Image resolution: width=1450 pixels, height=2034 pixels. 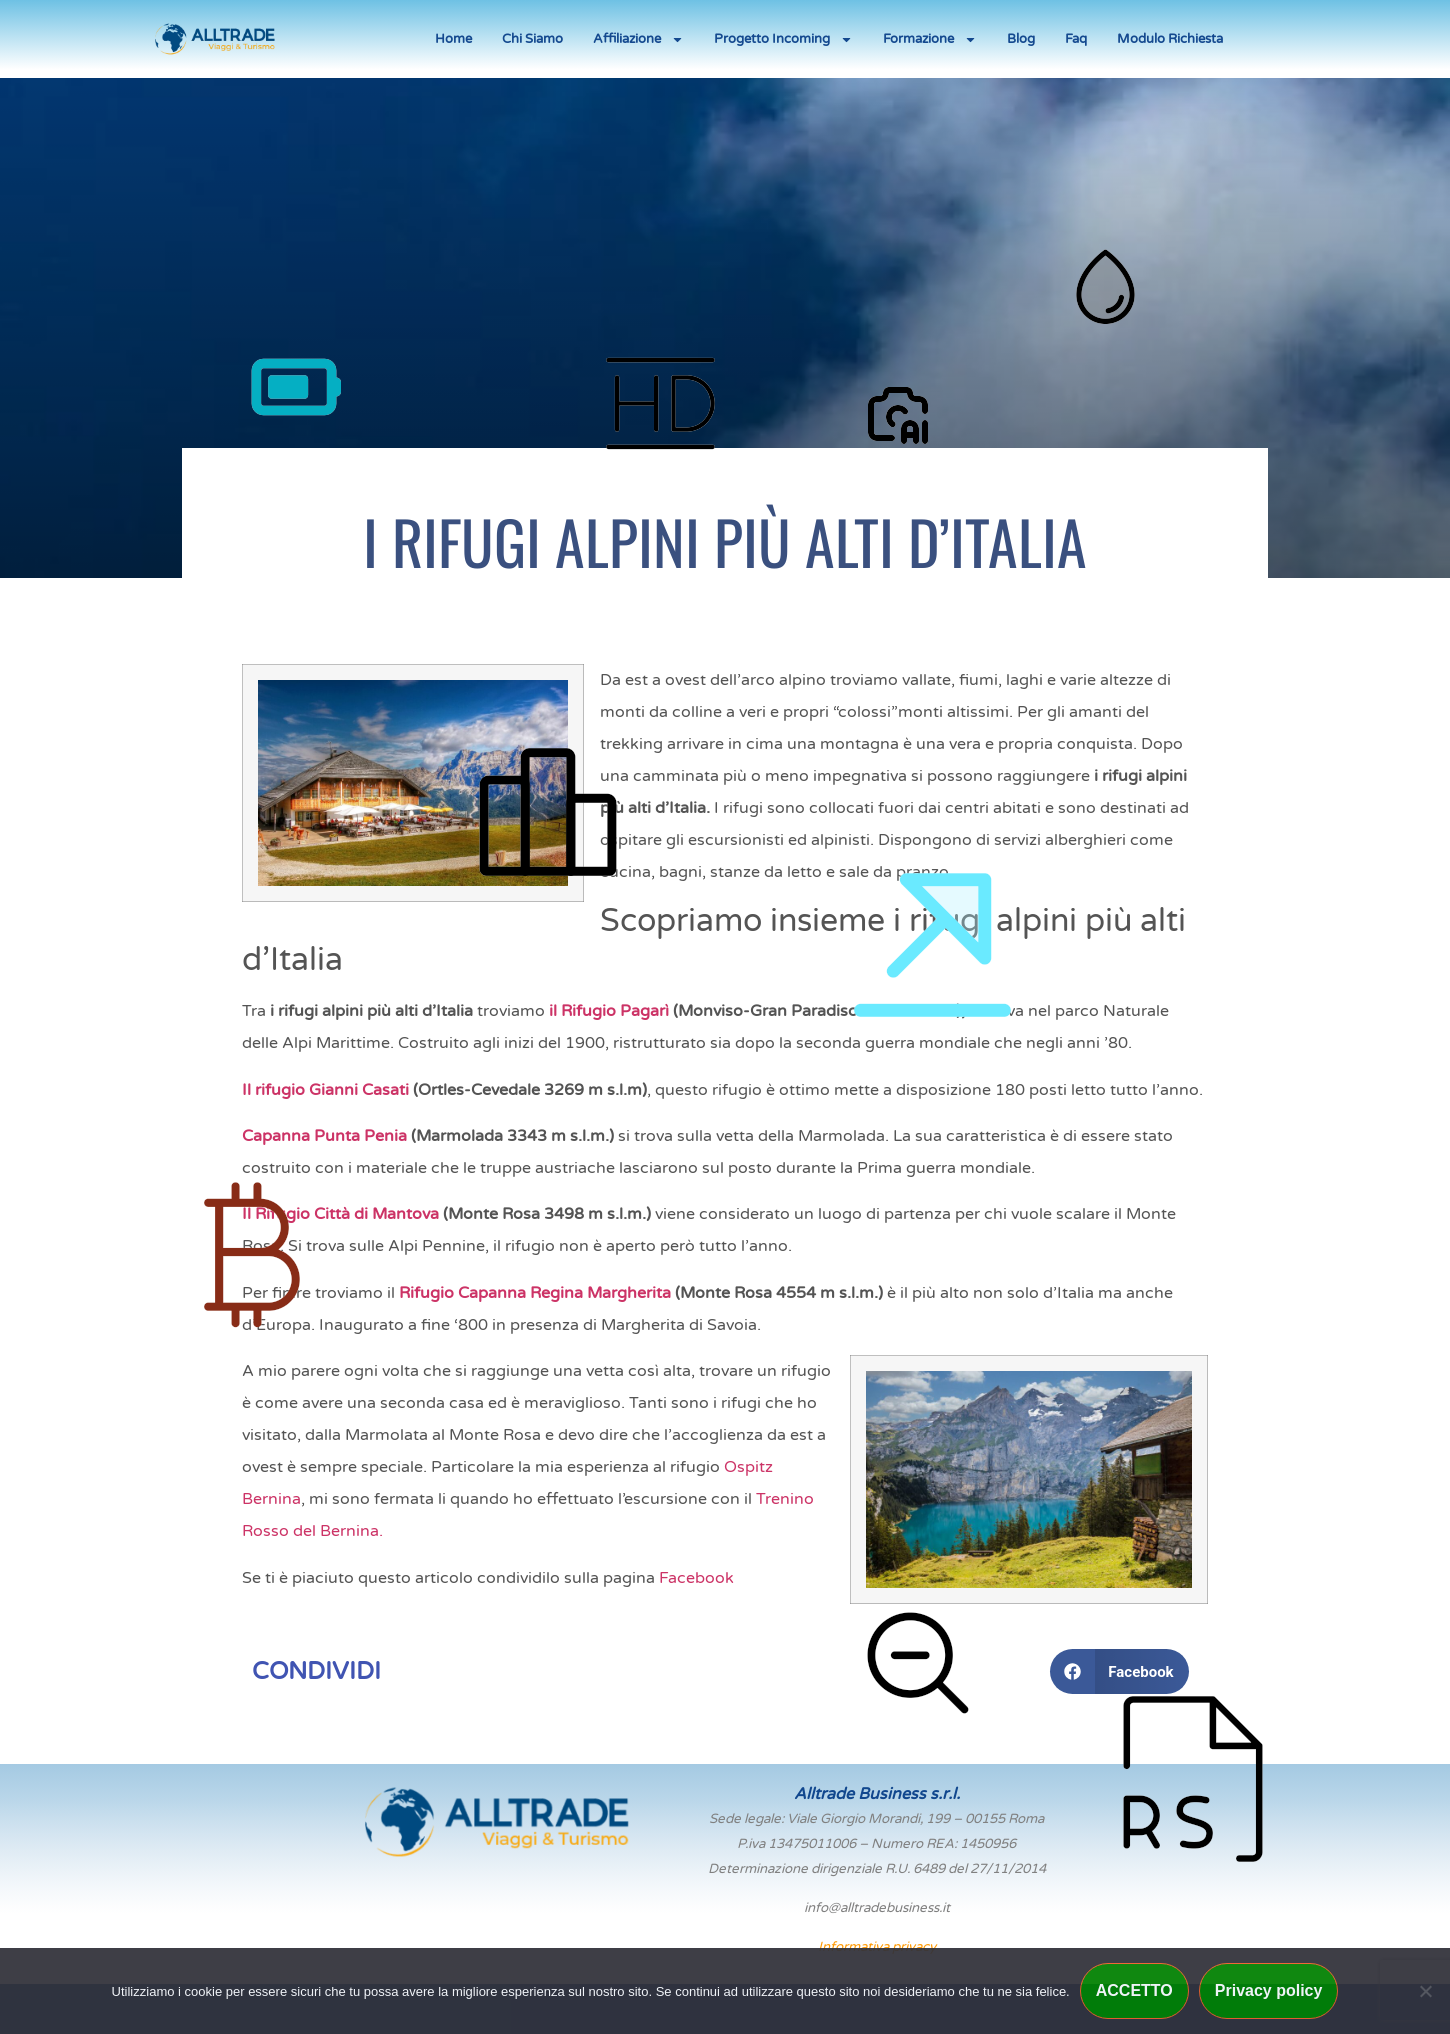 What do you see at coordinates (1105, 289) in the screenshot?
I see `adjust humidity or water settings` at bounding box center [1105, 289].